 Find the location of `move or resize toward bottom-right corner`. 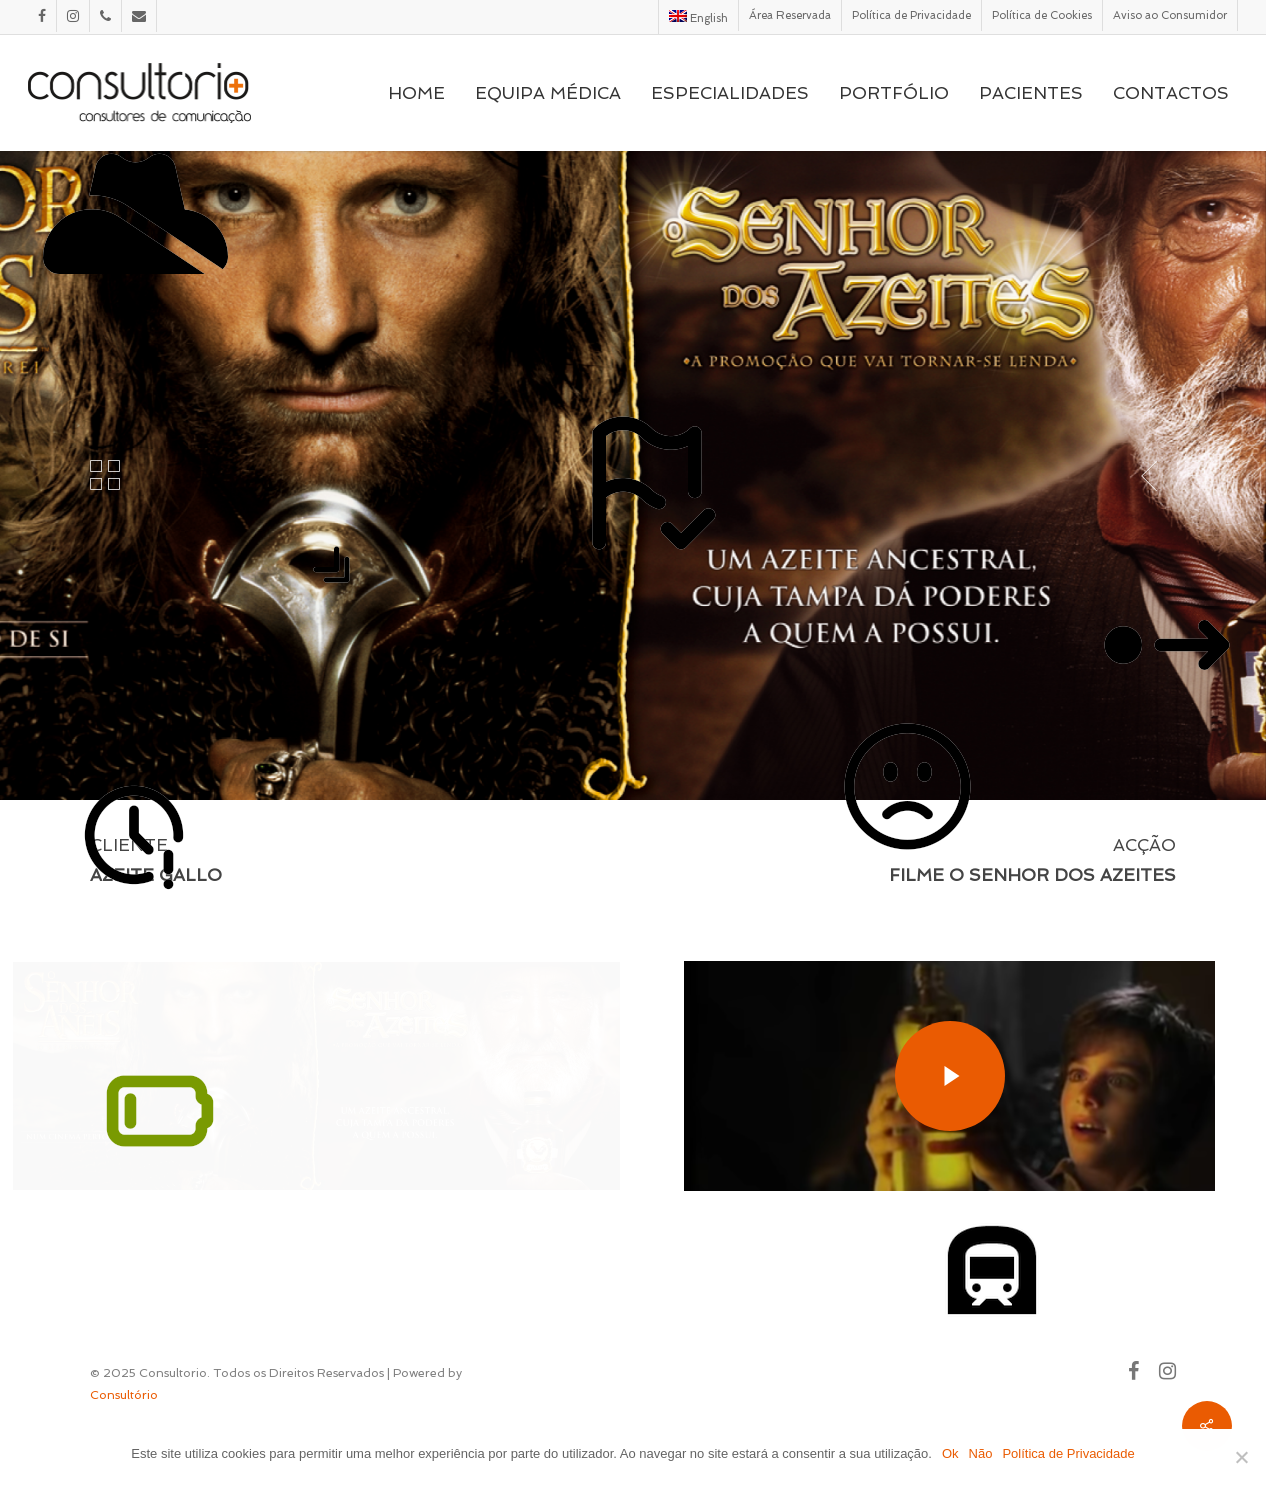

move or resize toward bottom-right corner is located at coordinates (334, 567).